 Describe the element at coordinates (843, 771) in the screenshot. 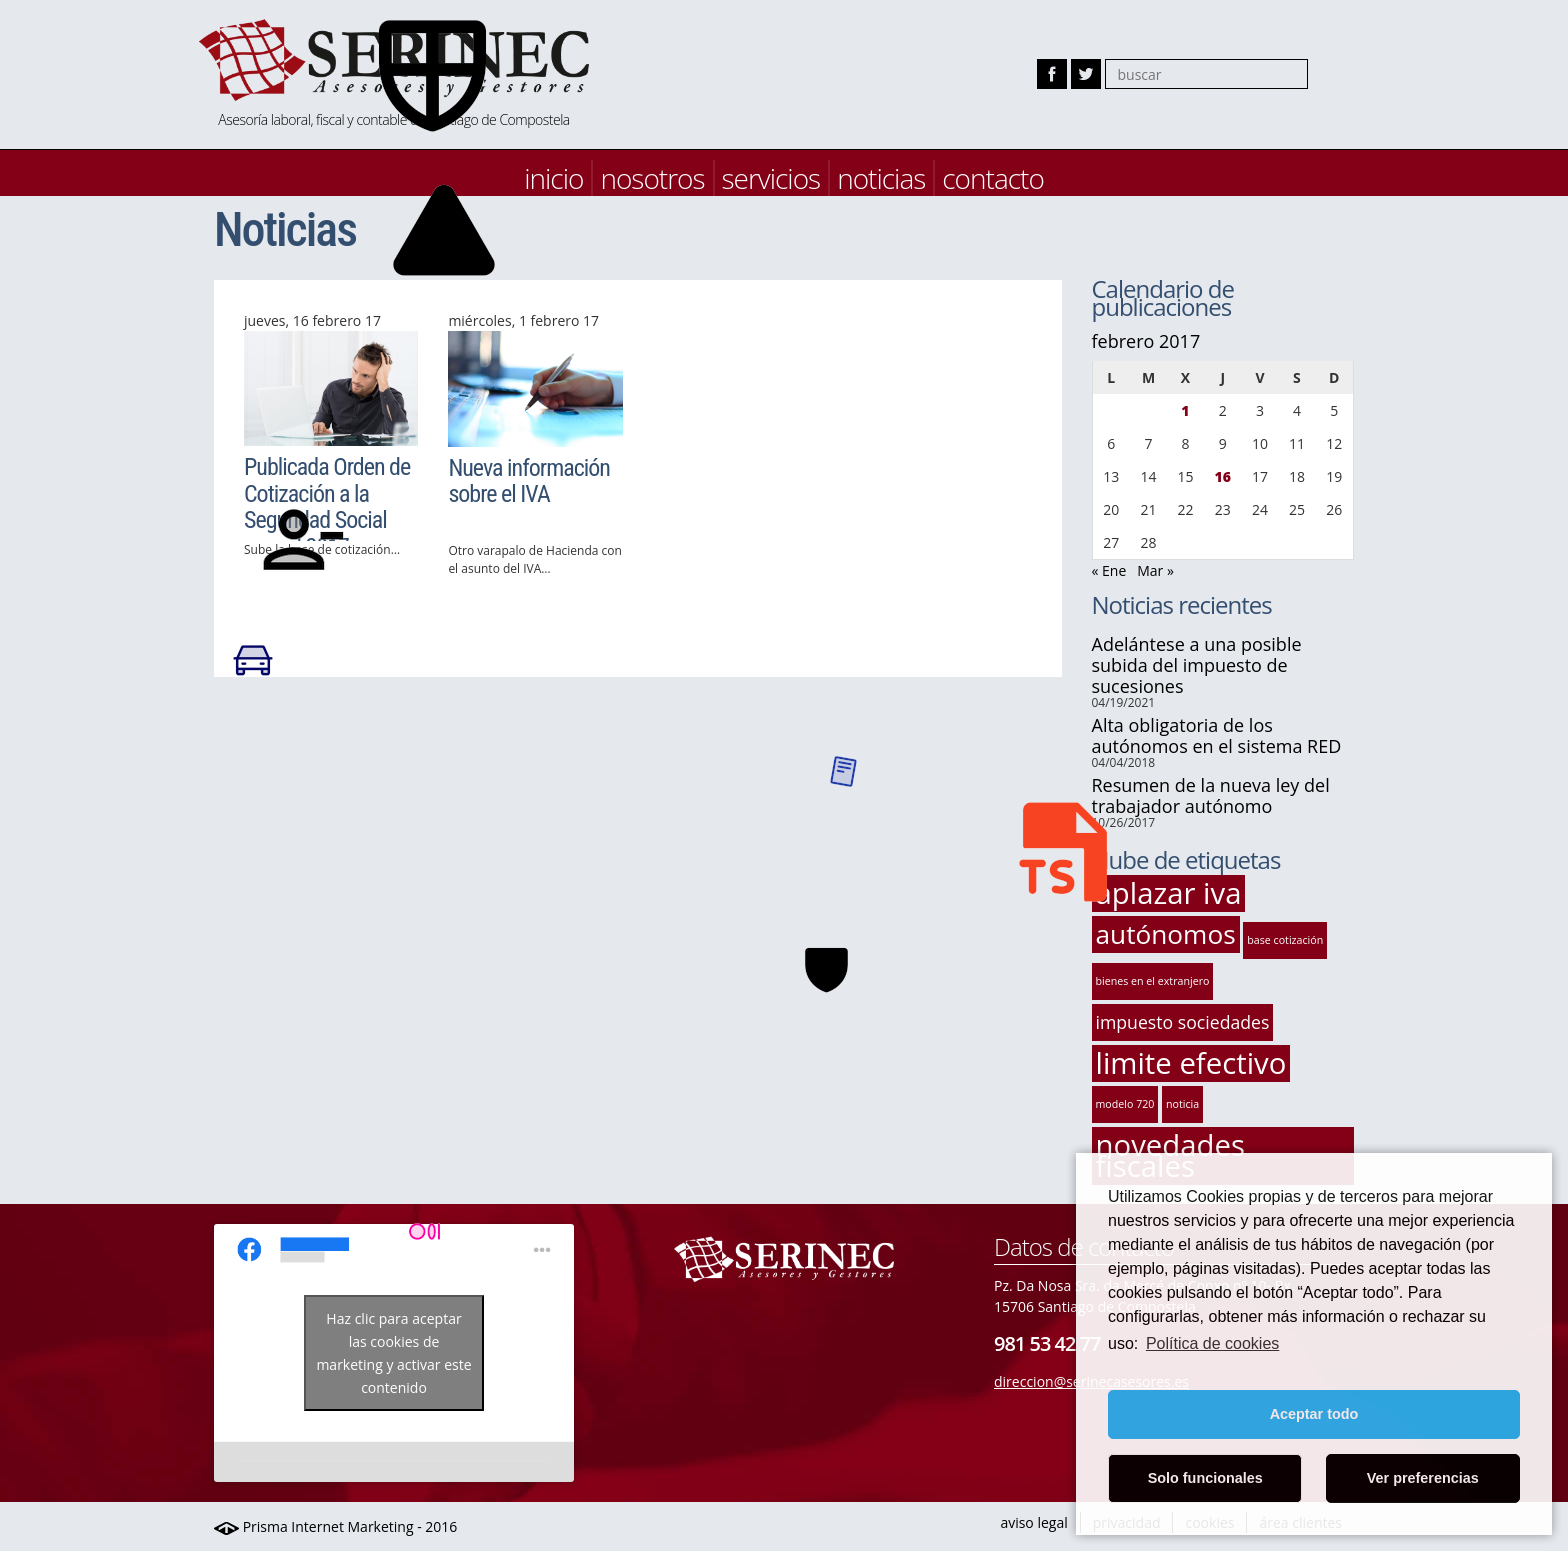

I see `view your resume or CV` at that location.